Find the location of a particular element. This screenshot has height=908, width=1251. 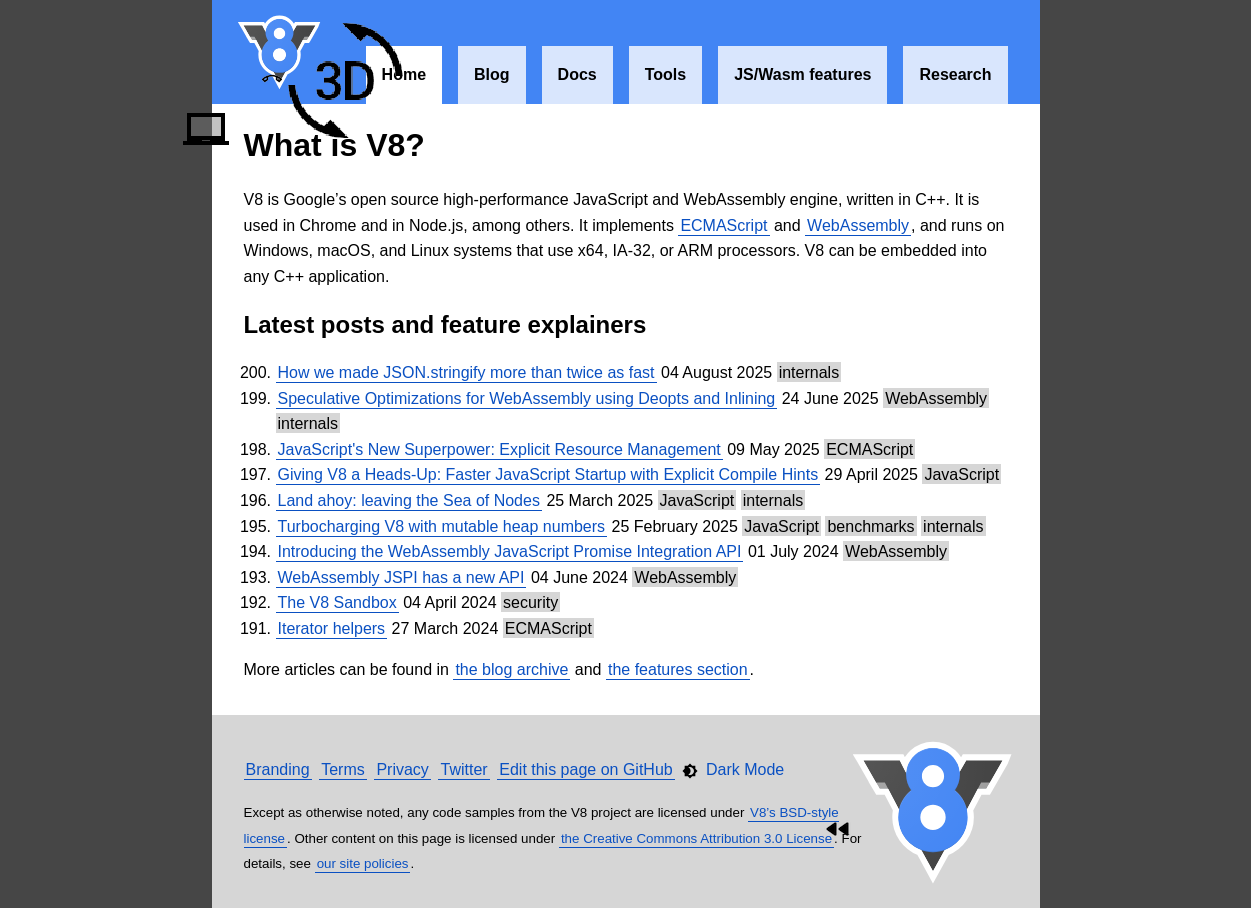

rewind media content quickly is located at coordinates (838, 829).